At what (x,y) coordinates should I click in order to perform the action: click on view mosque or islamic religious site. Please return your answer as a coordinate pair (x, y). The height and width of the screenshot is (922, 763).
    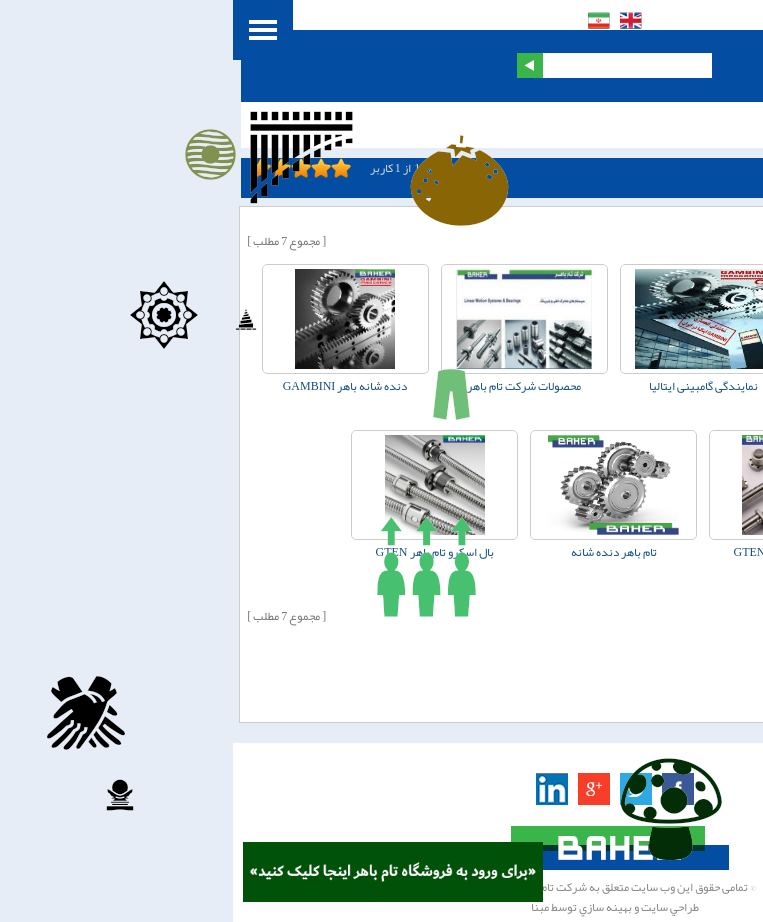
    Looking at the image, I should click on (246, 319).